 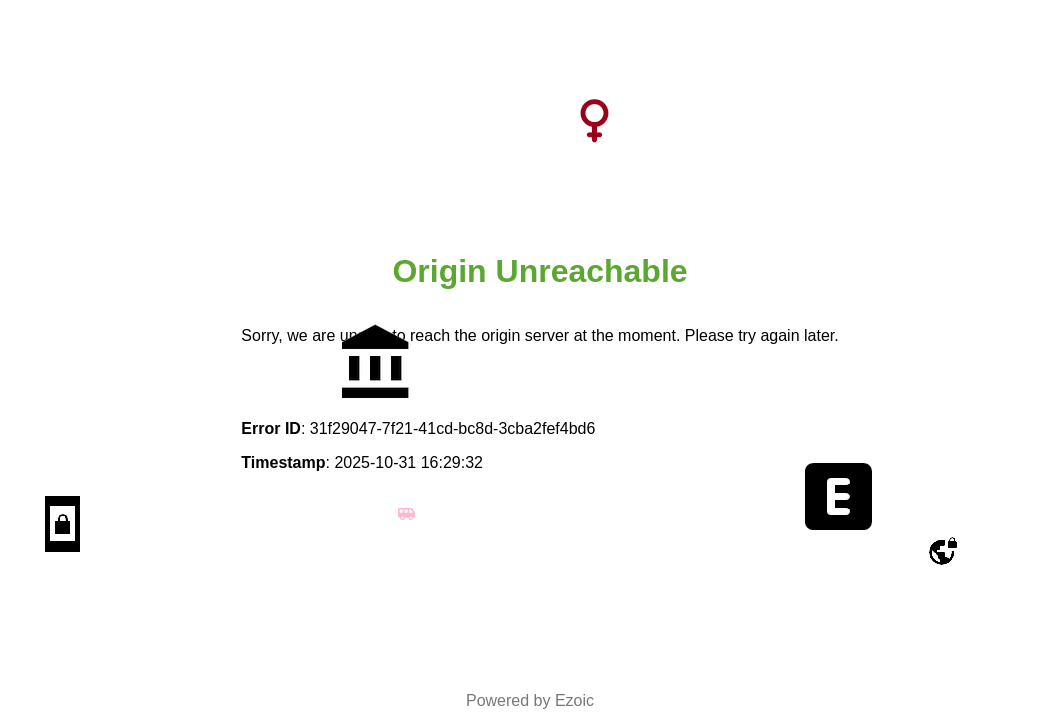 I want to click on indicates explicit content warning, so click(x=838, y=496).